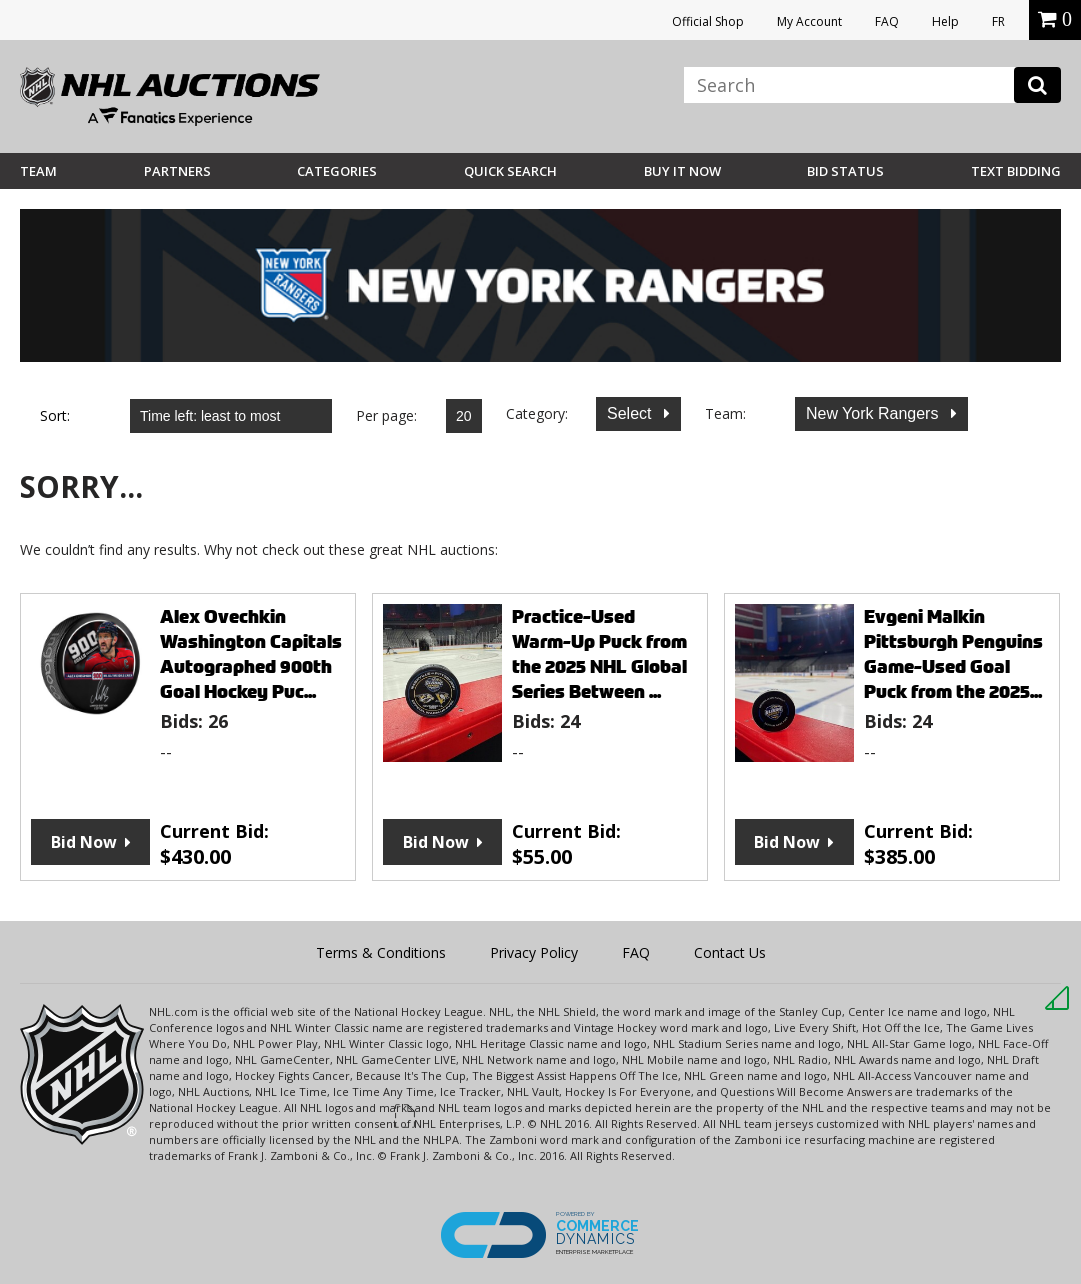 The height and width of the screenshot is (1284, 1081). Describe the element at coordinates (1059, 999) in the screenshot. I see `indicates weak cellular signal strength` at that location.